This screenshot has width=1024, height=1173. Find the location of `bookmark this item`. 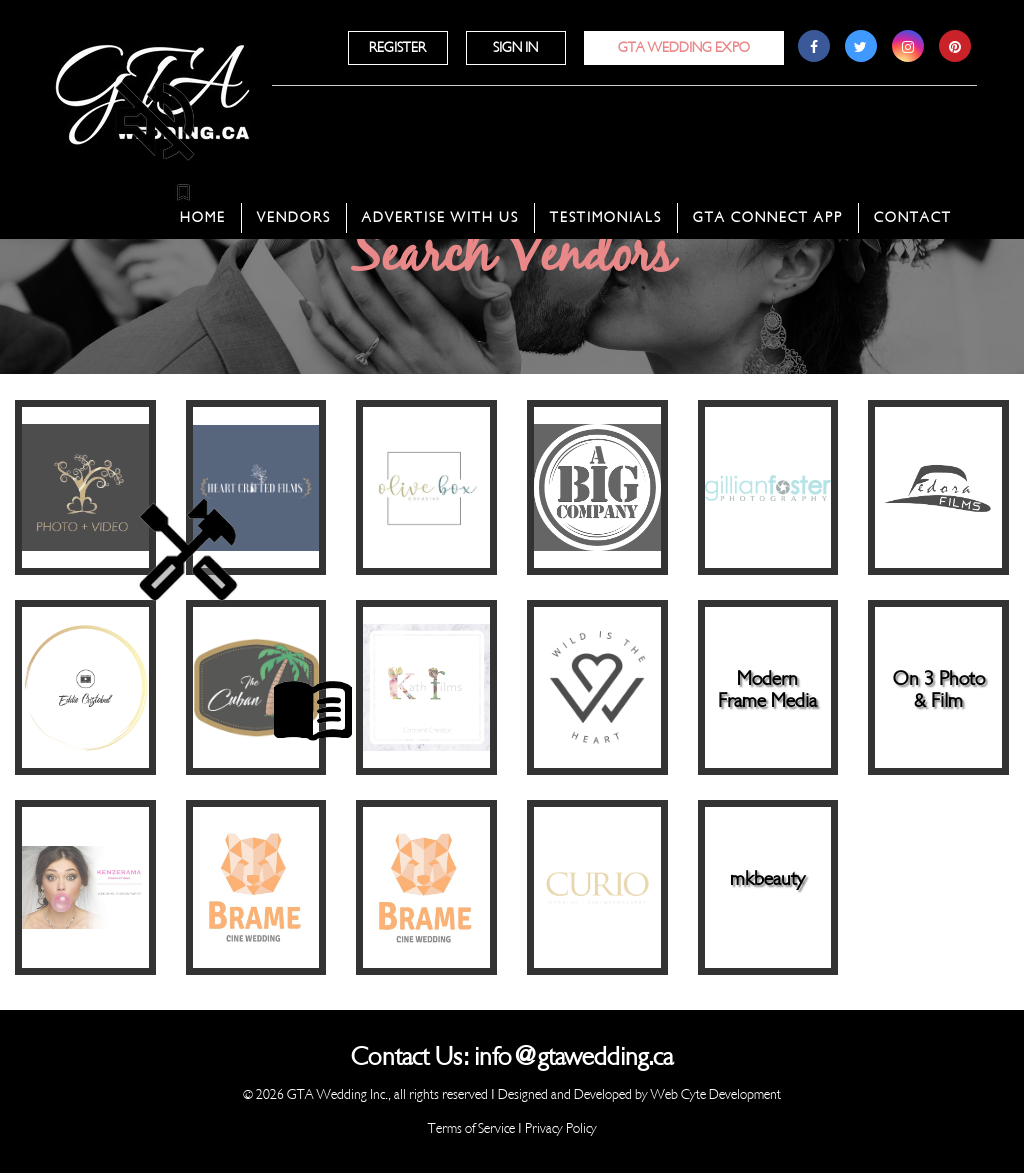

bookmark this item is located at coordinates (183, 192).